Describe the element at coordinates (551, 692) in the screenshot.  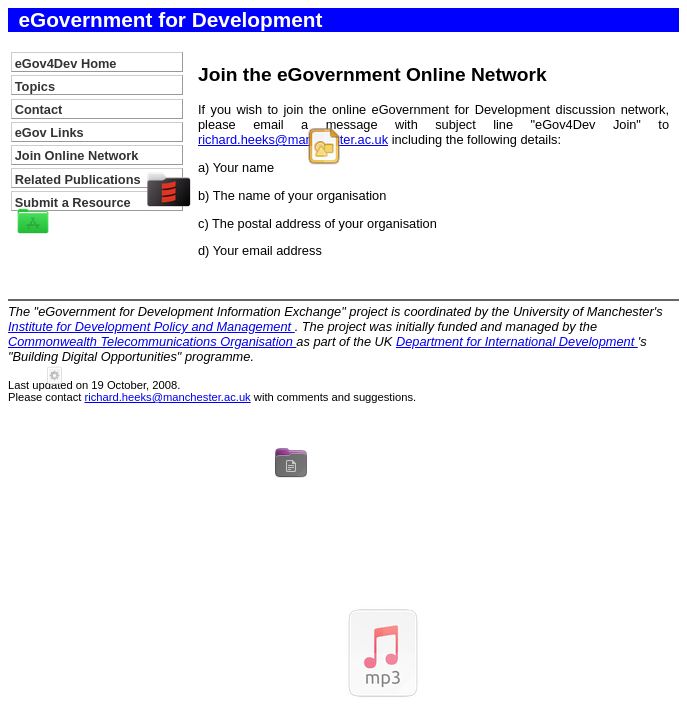
I see `access your movie library` at that location.